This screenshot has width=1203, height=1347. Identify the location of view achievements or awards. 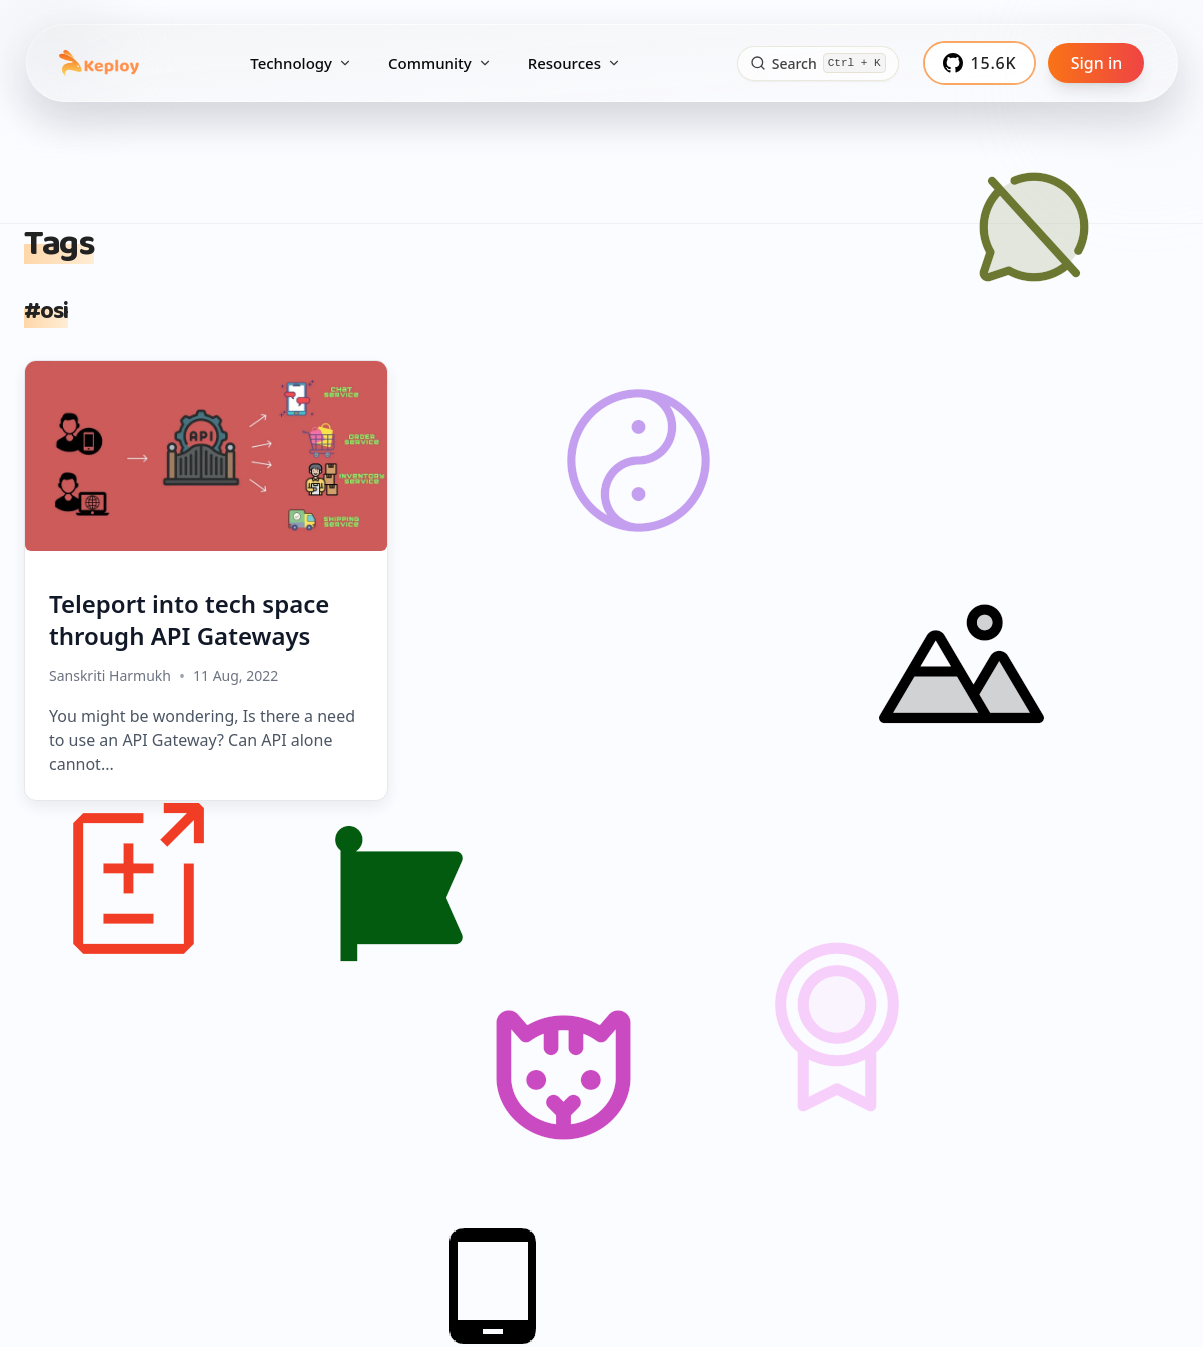
(837, 1027).